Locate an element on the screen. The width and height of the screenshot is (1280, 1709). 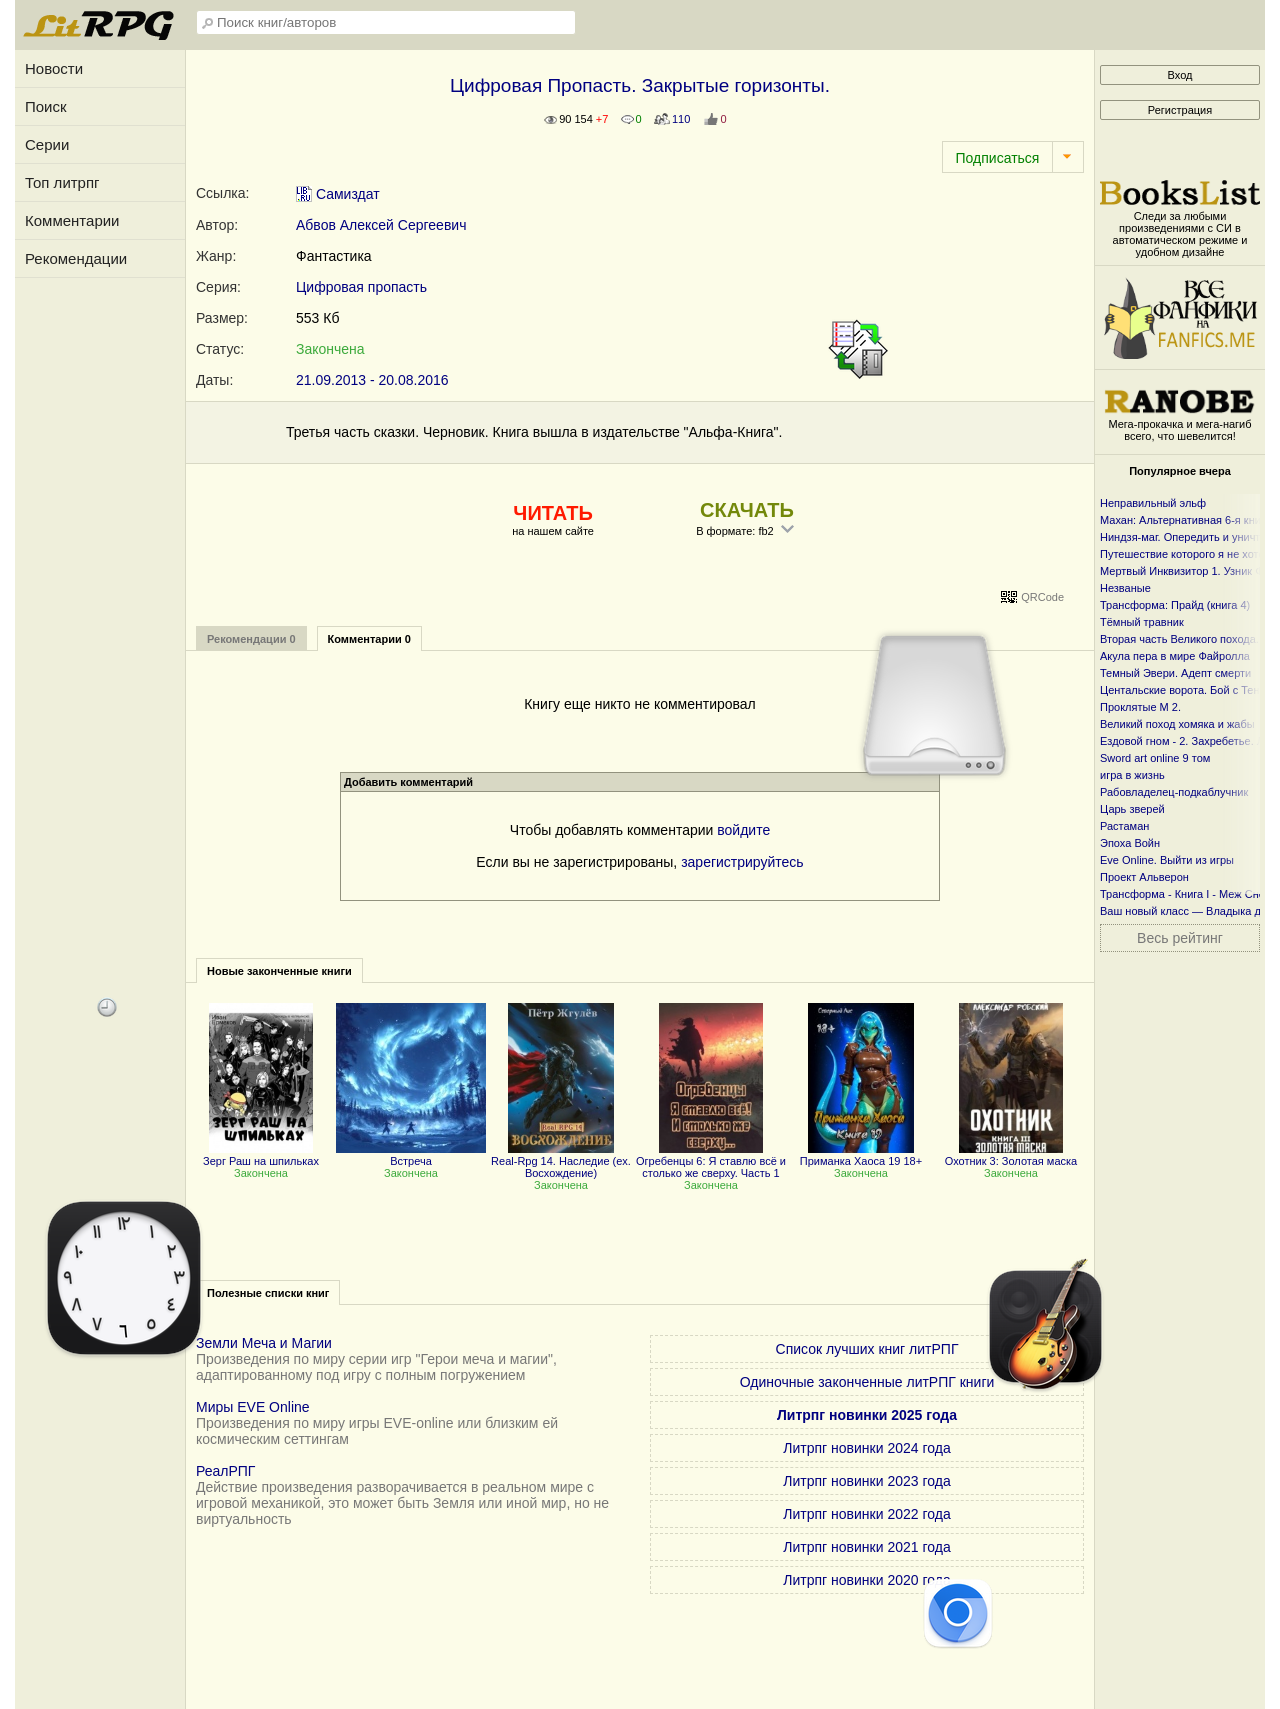
open the clock app is located at coordinates (124, 1278).